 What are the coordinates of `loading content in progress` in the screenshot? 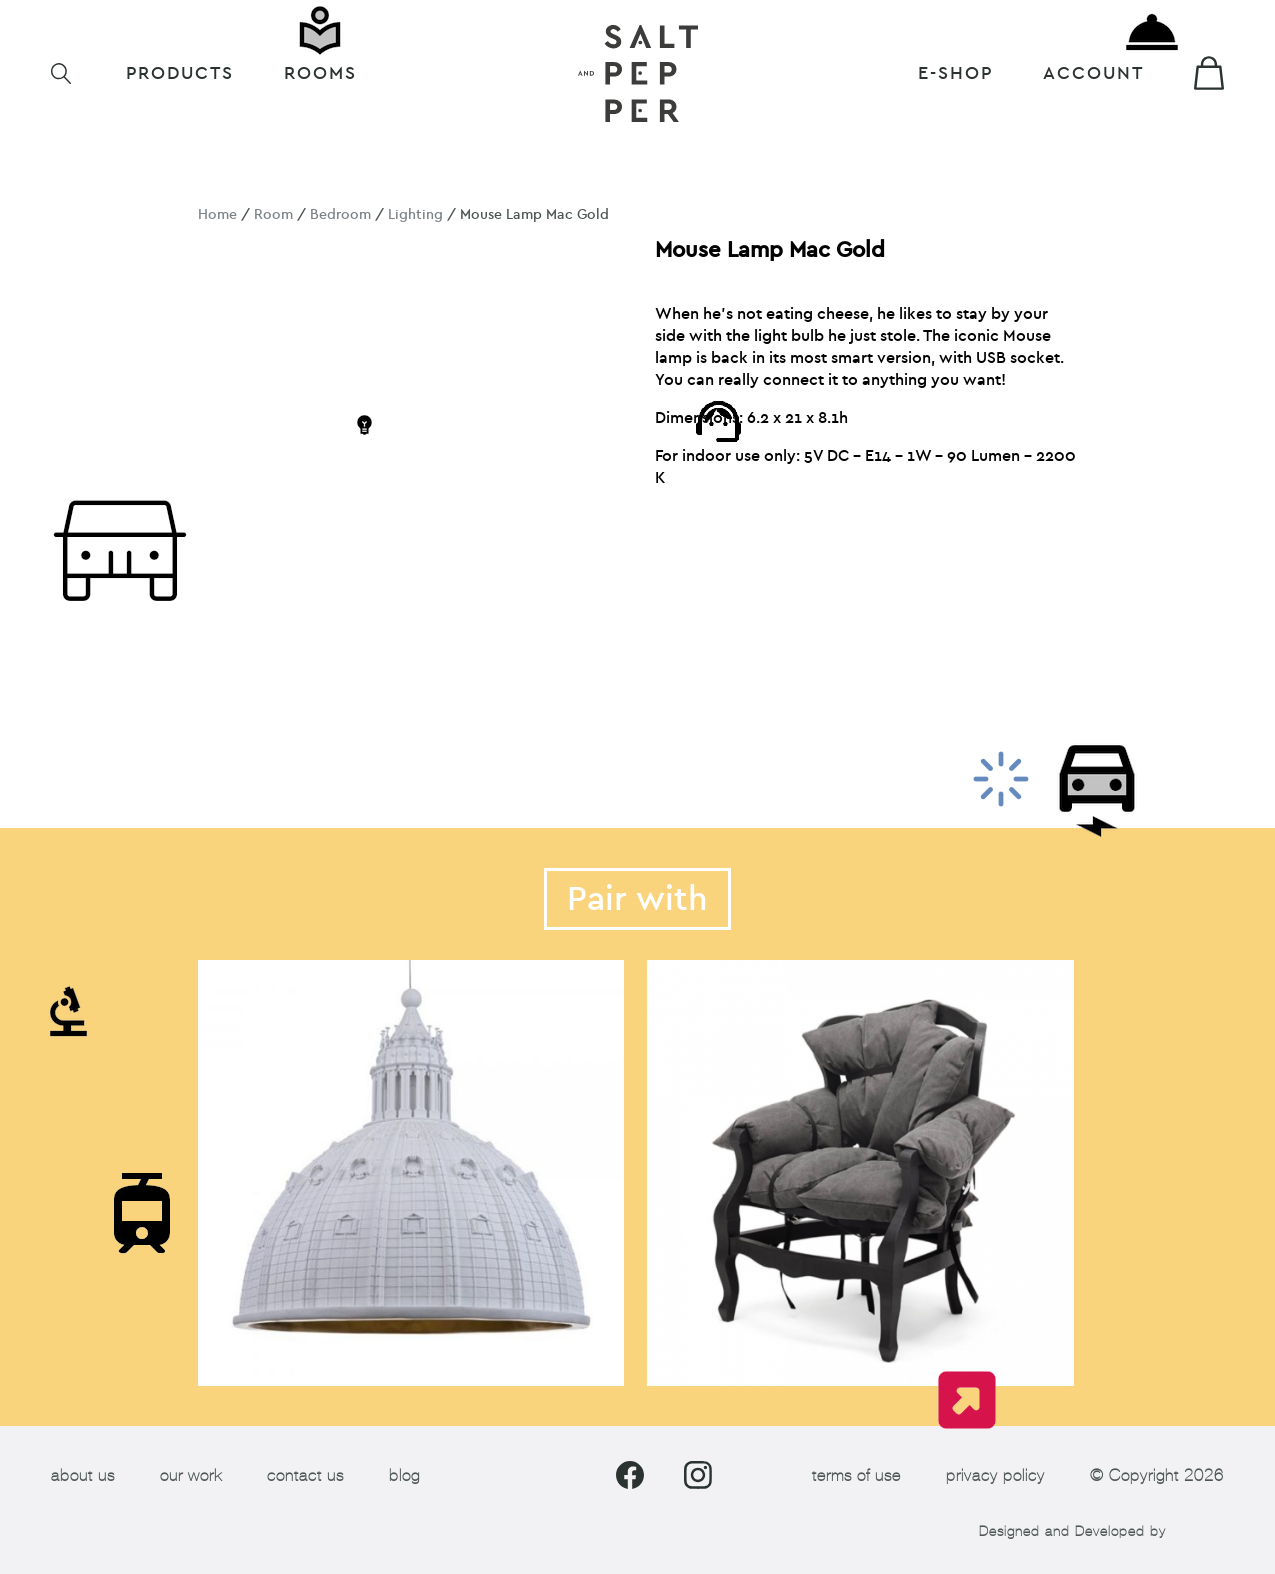 It's located at (1001, 779).